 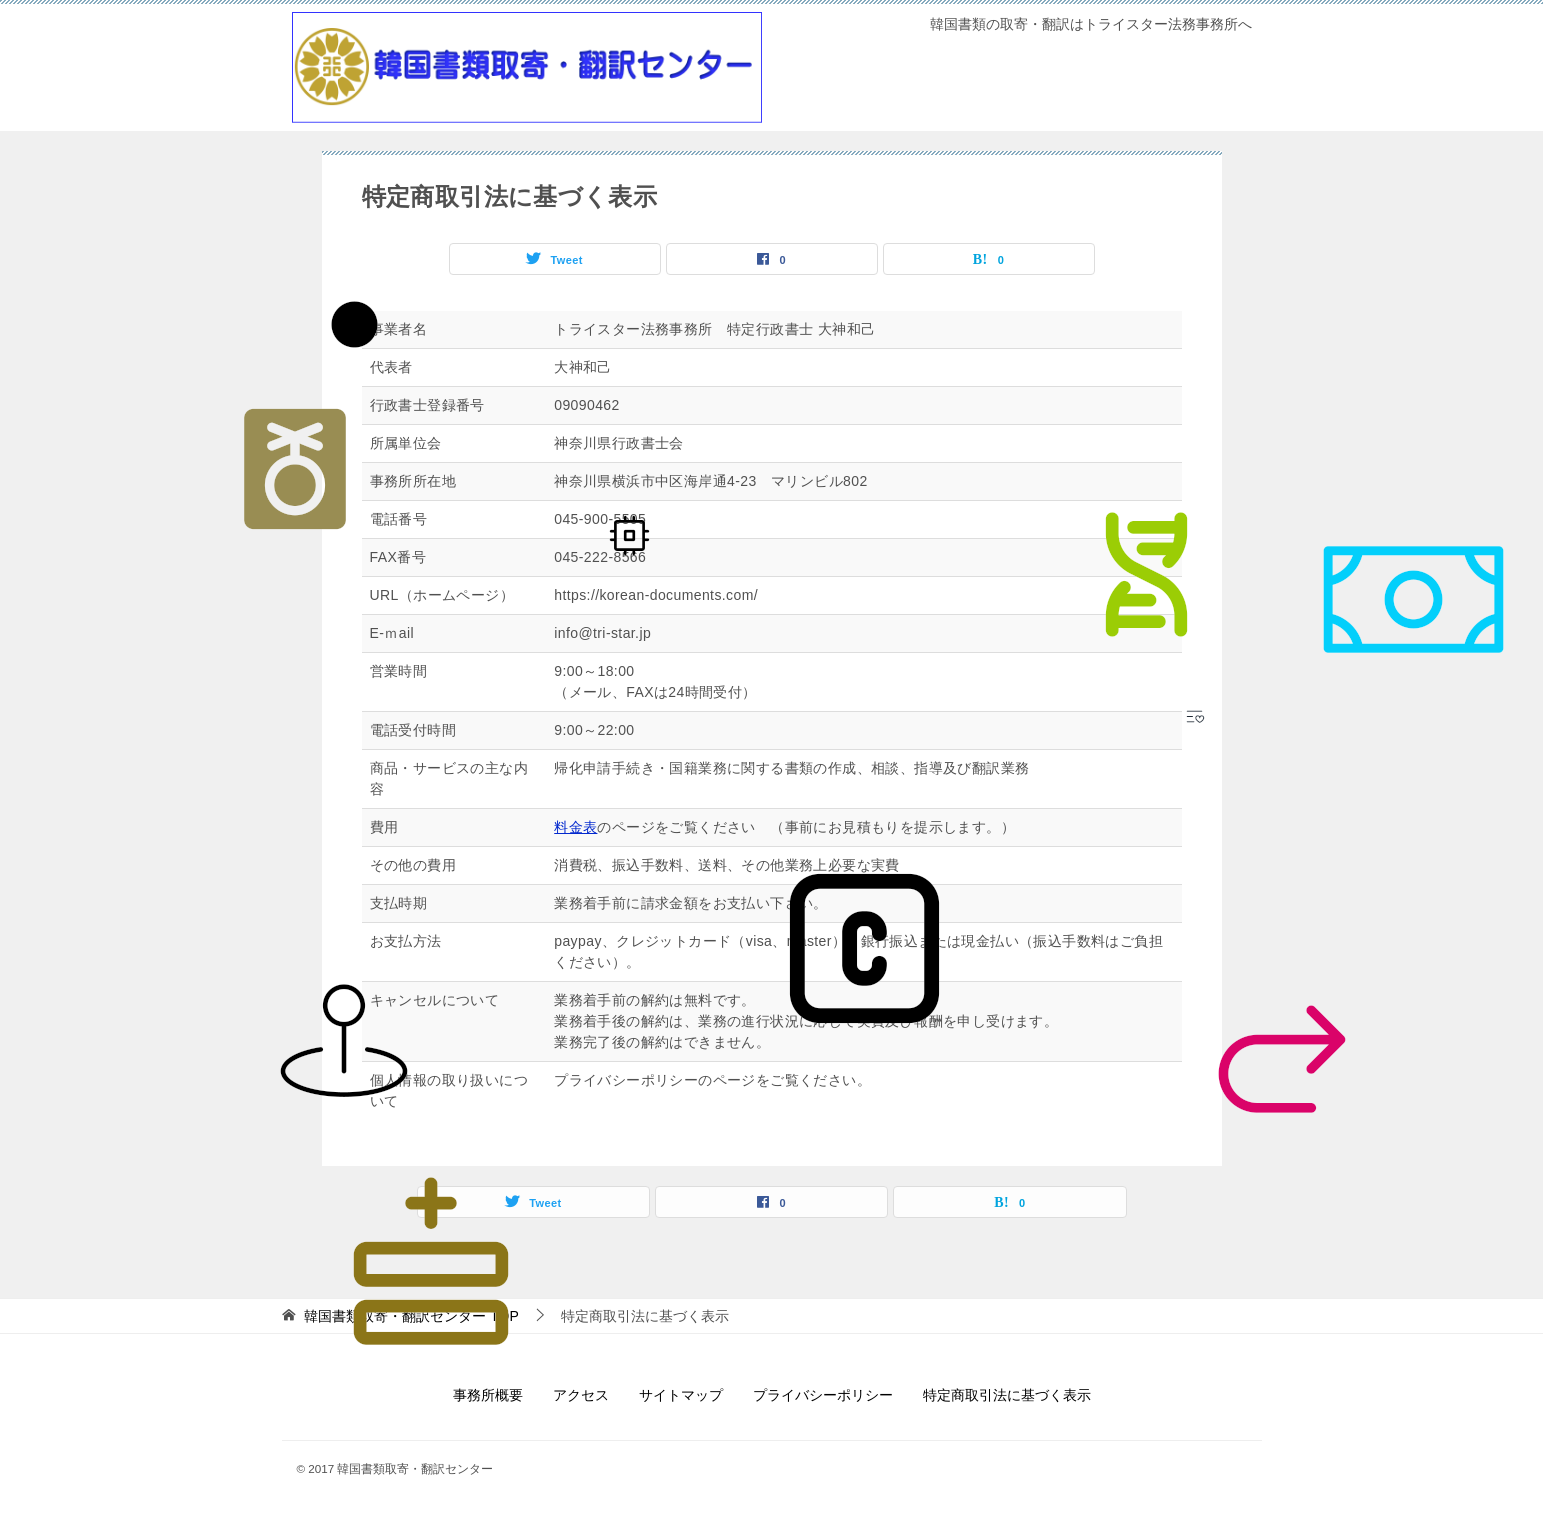 I want to click on indicates nonbinary gender identity option, so click(x=295, y=469).